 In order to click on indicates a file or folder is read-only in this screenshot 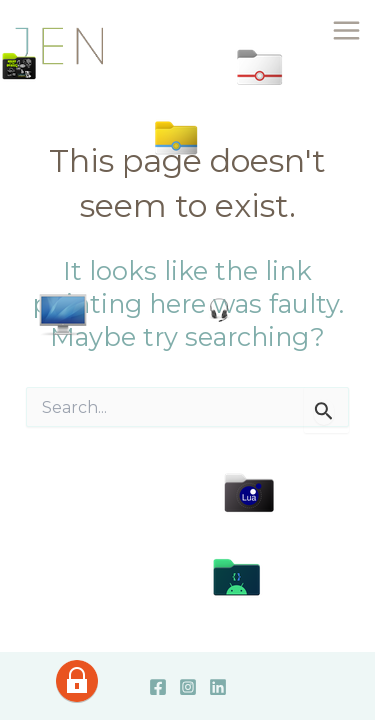, I will do `click(77, 681)`.